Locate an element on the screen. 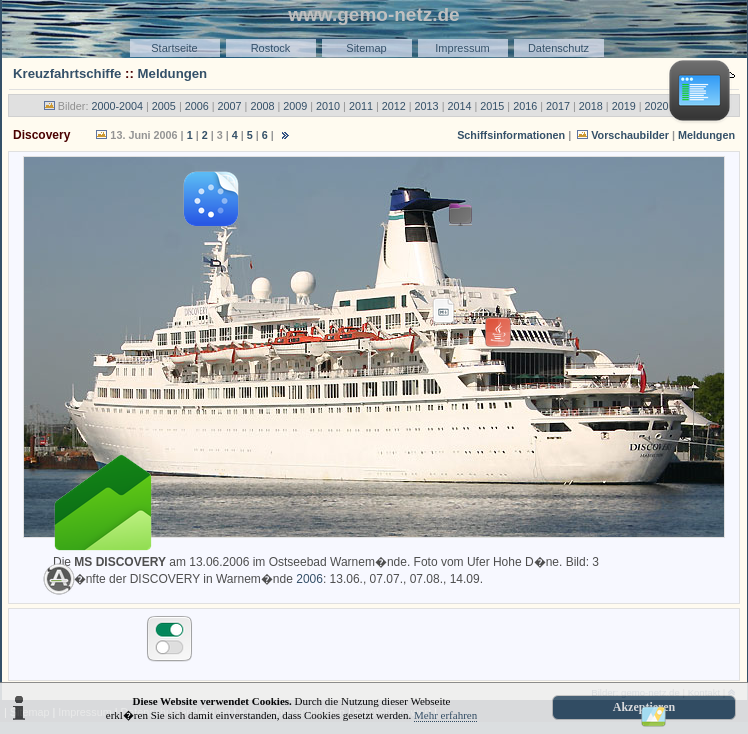  indicates a java source code file is located at coordinates (498, 332).